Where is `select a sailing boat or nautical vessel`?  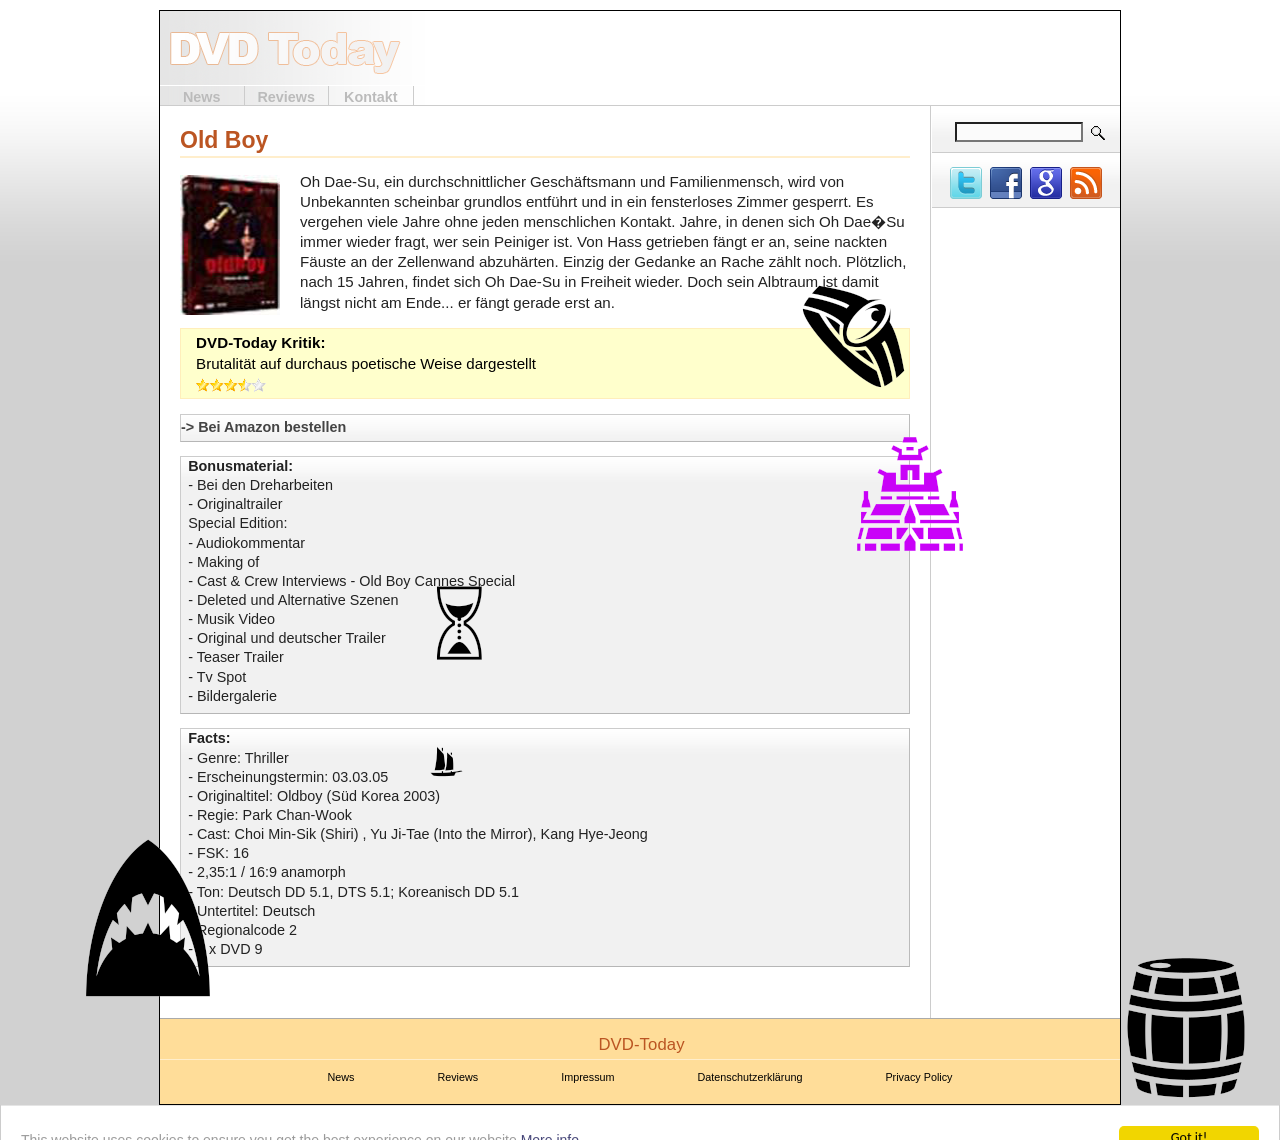
select a sailing boat or nautical vessel is located at coordinates (446, 761).